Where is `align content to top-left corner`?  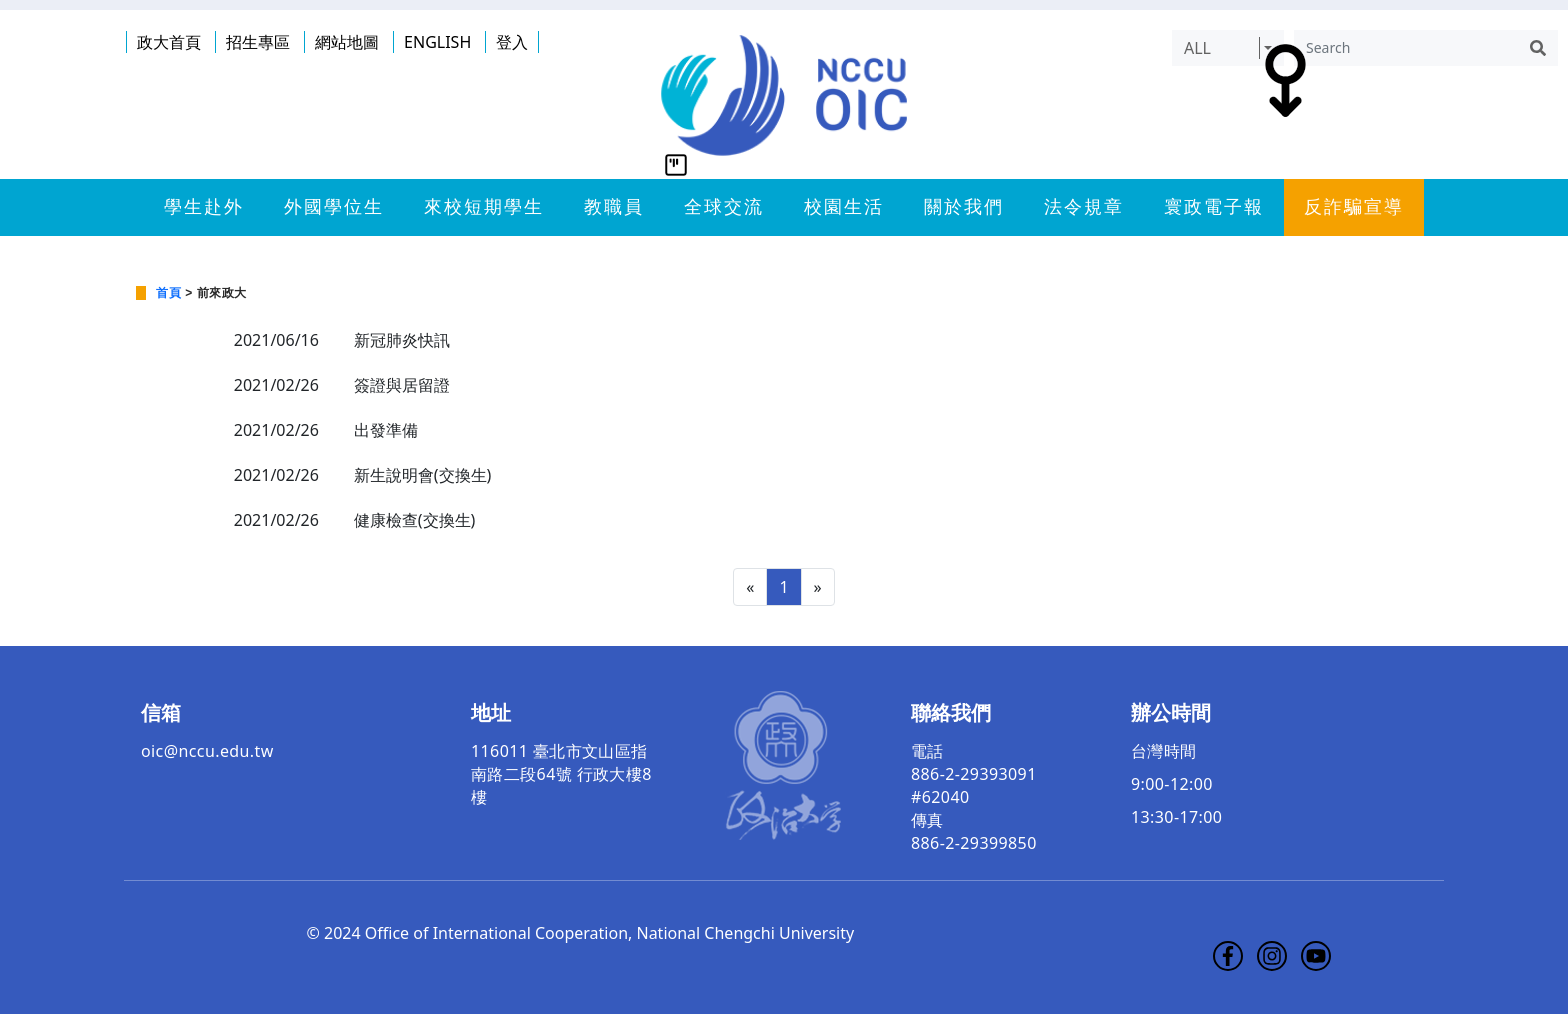 align content to top-left corner is located at coordinates (676, 165).